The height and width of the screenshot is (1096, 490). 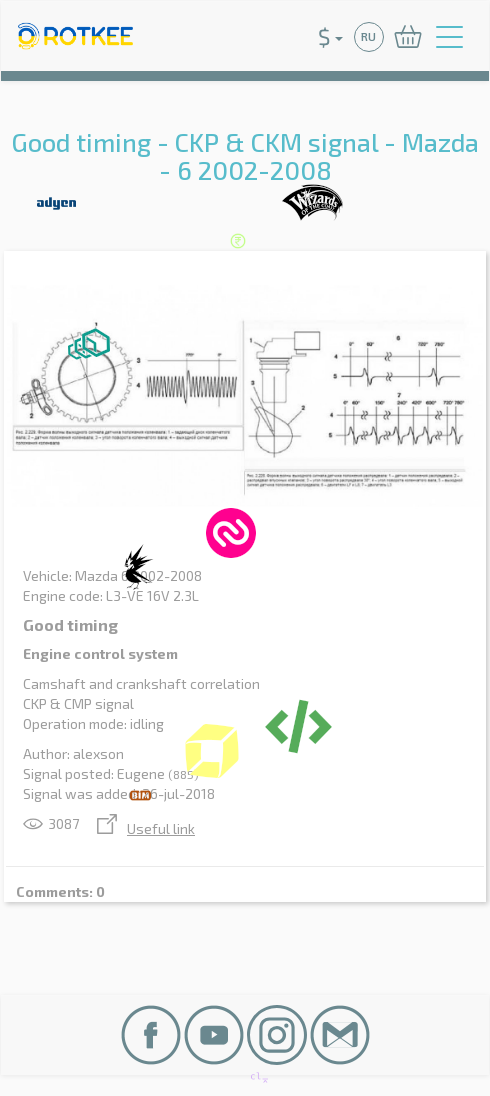 What do you see at coordinates (212, 751) in the screenshot?
I see `dynatrace application or service integration` at bounding box center [212, 751].